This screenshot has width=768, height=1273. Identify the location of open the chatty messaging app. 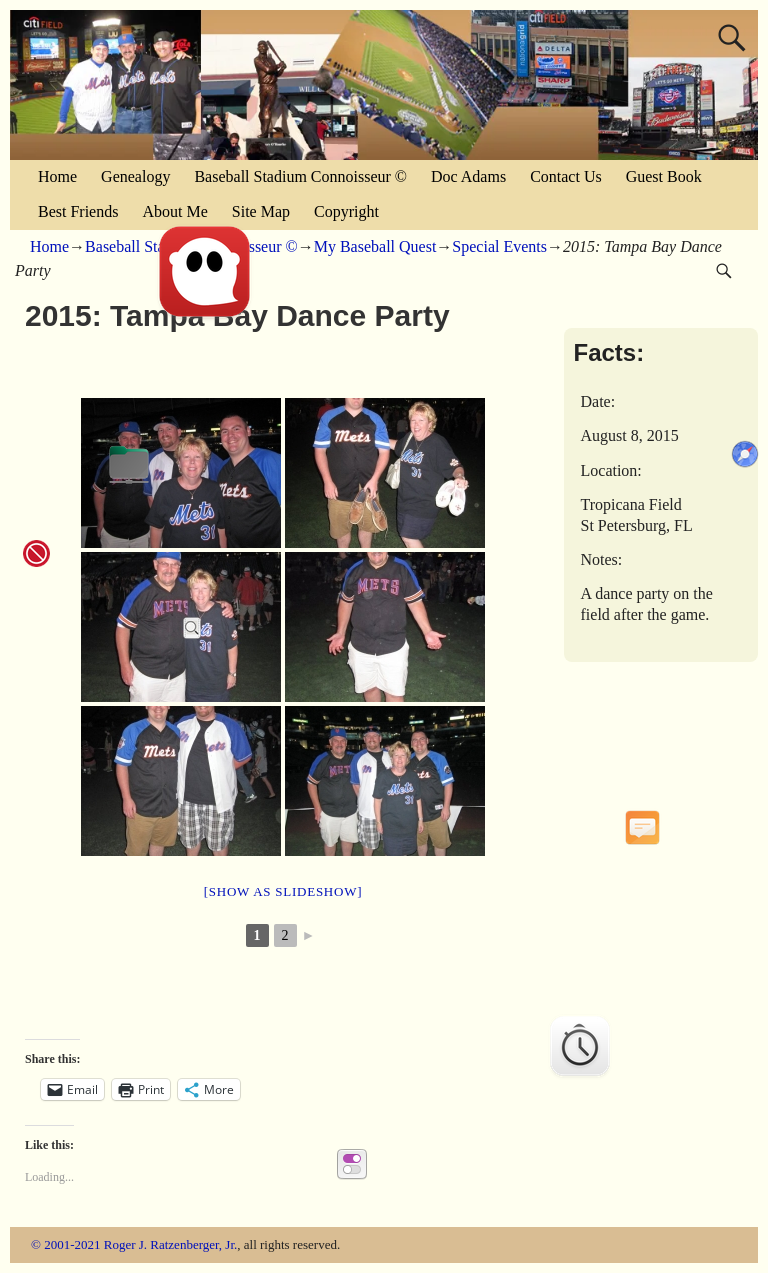
(642, 827).